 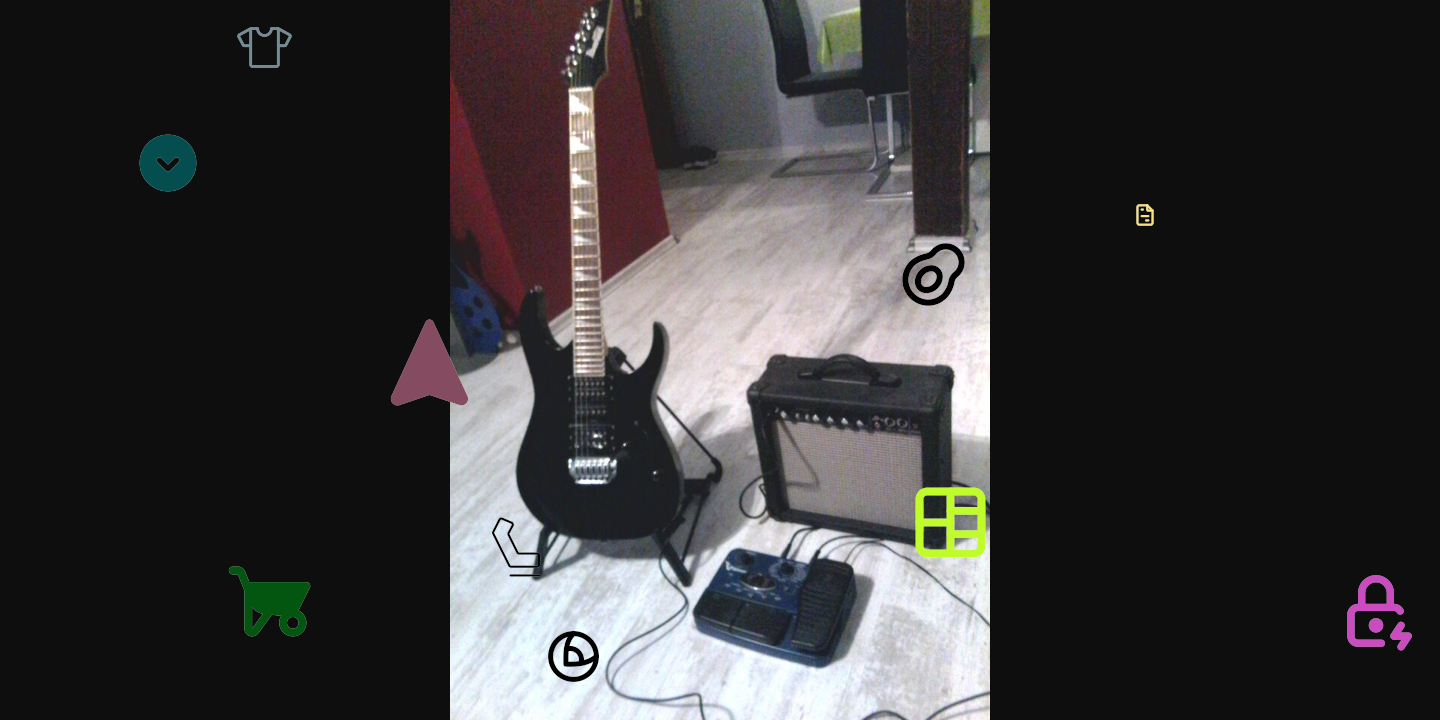 What do you see at coordinates (271, 601) in the screenshot?
I see `access gardening tools or supplies` at bounding box center [271, 601].